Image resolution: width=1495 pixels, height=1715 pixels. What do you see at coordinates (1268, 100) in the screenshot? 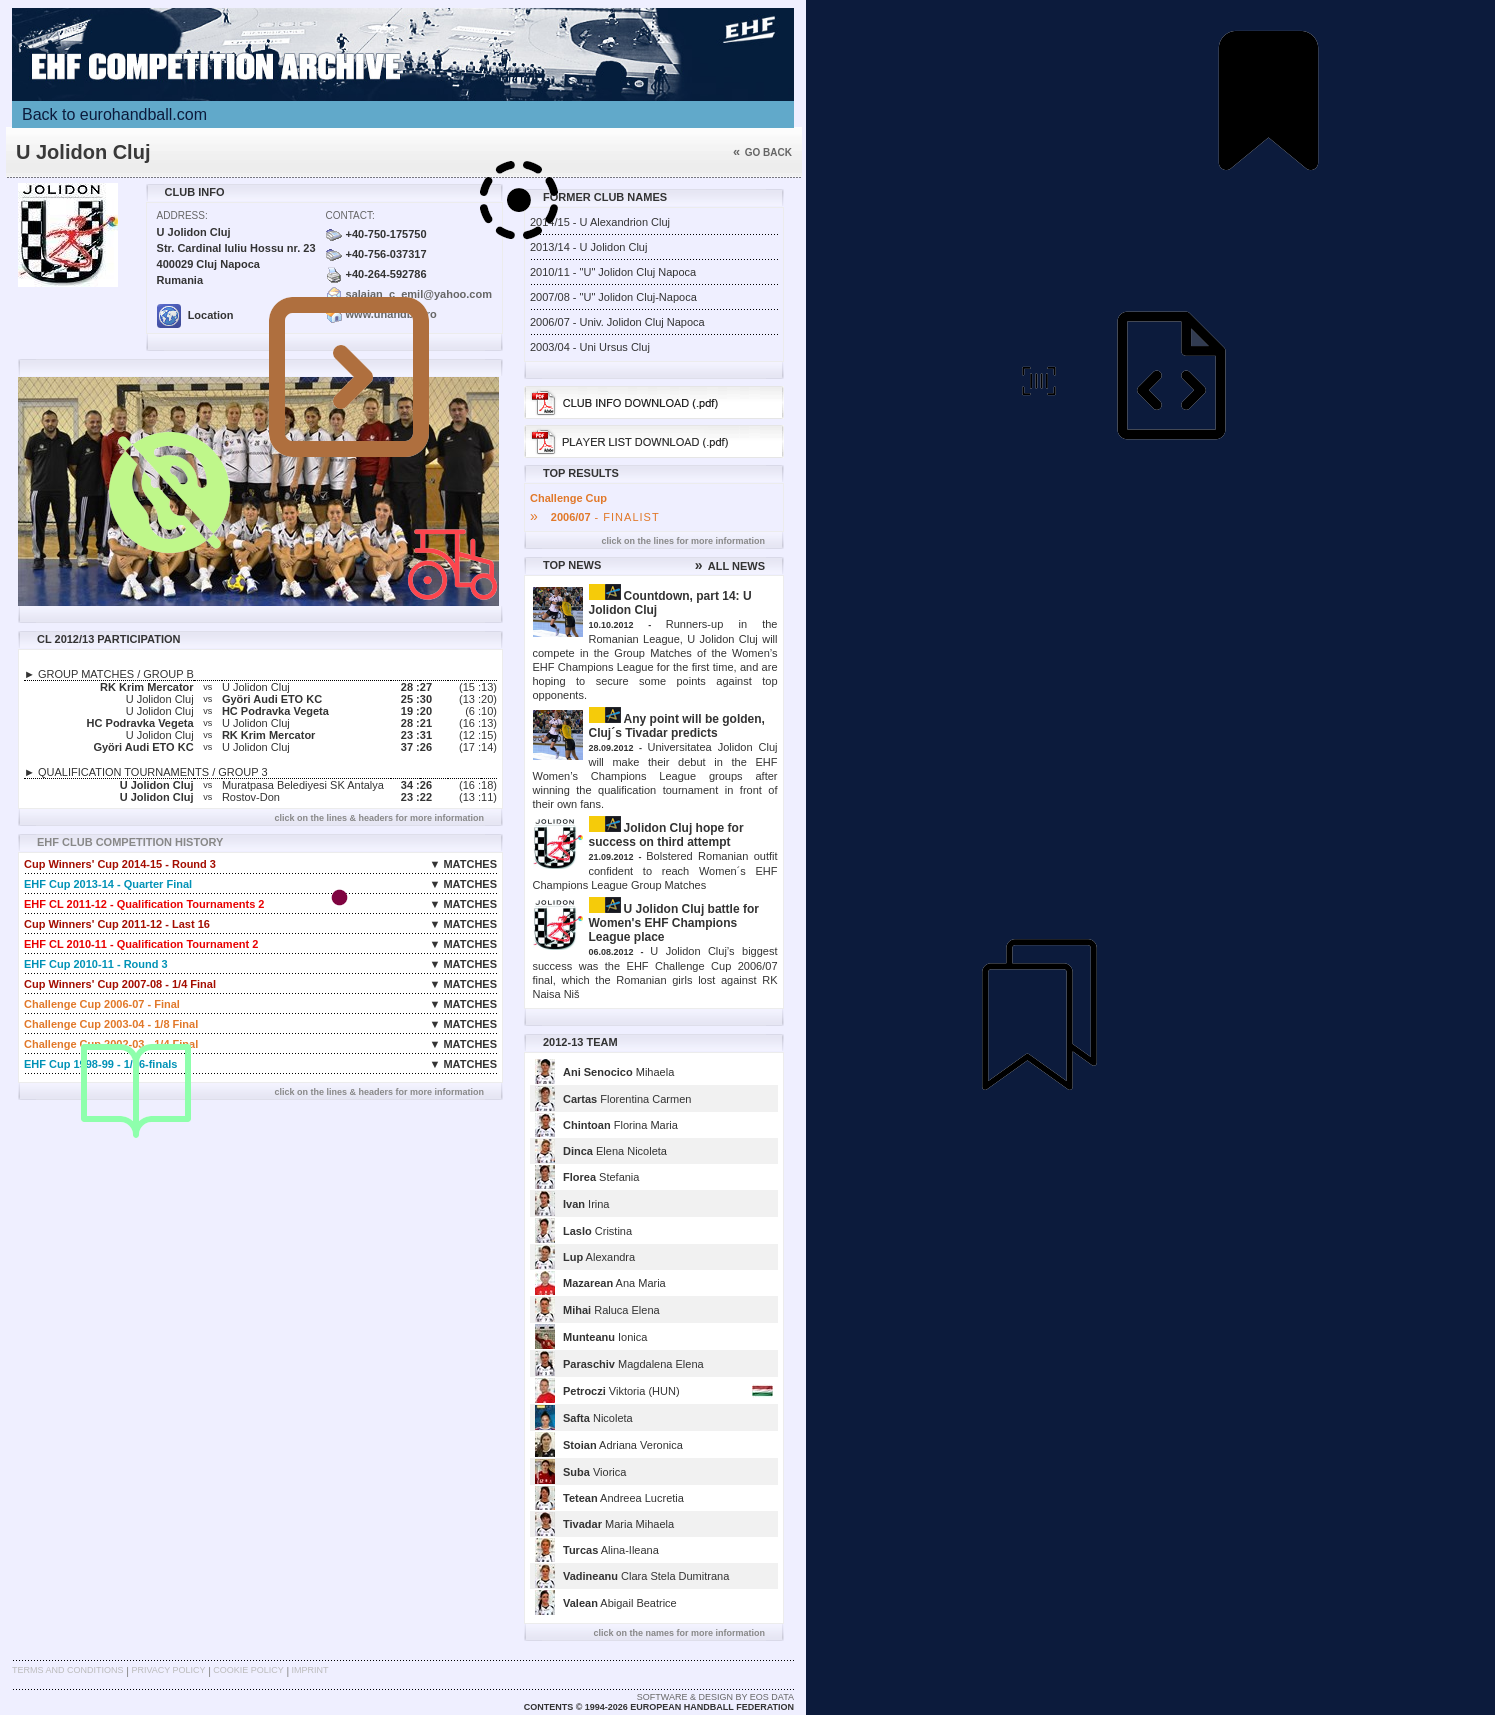
I see `indicates a saved or bookmarked item` at bounding box center [1268, 100].